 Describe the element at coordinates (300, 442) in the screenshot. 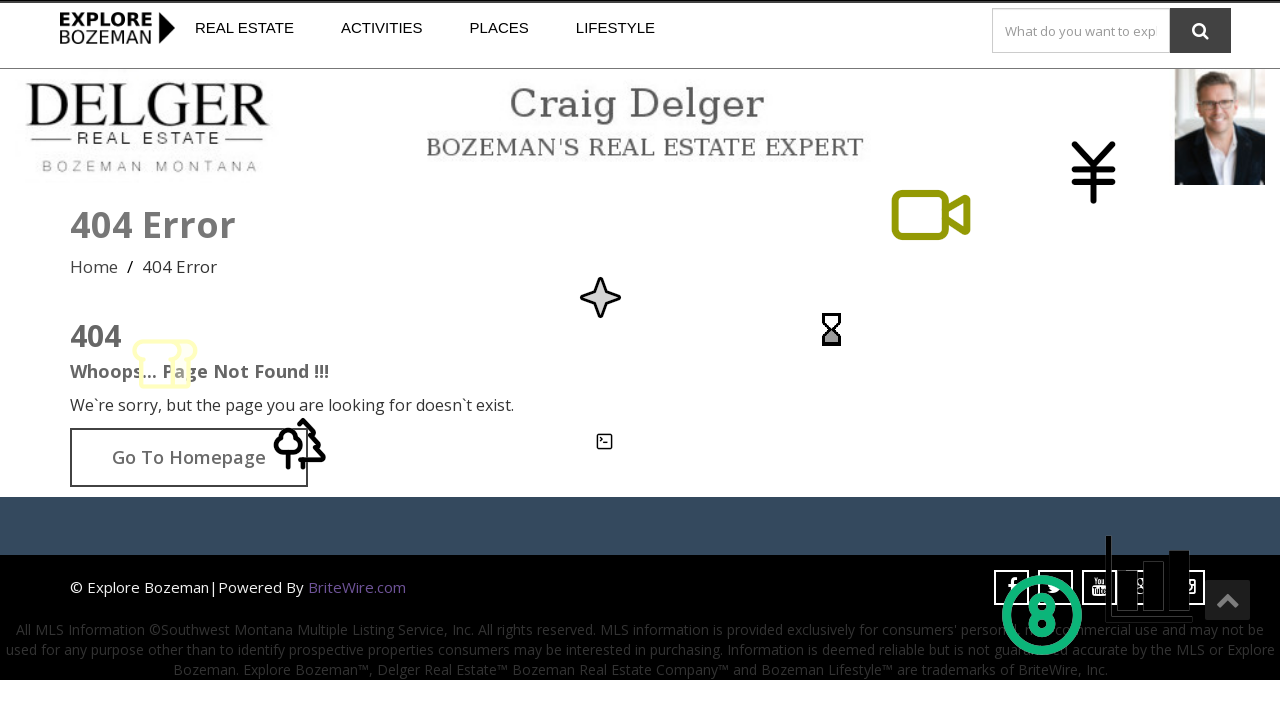

I see `view parks or natural areas nearby` at that location.